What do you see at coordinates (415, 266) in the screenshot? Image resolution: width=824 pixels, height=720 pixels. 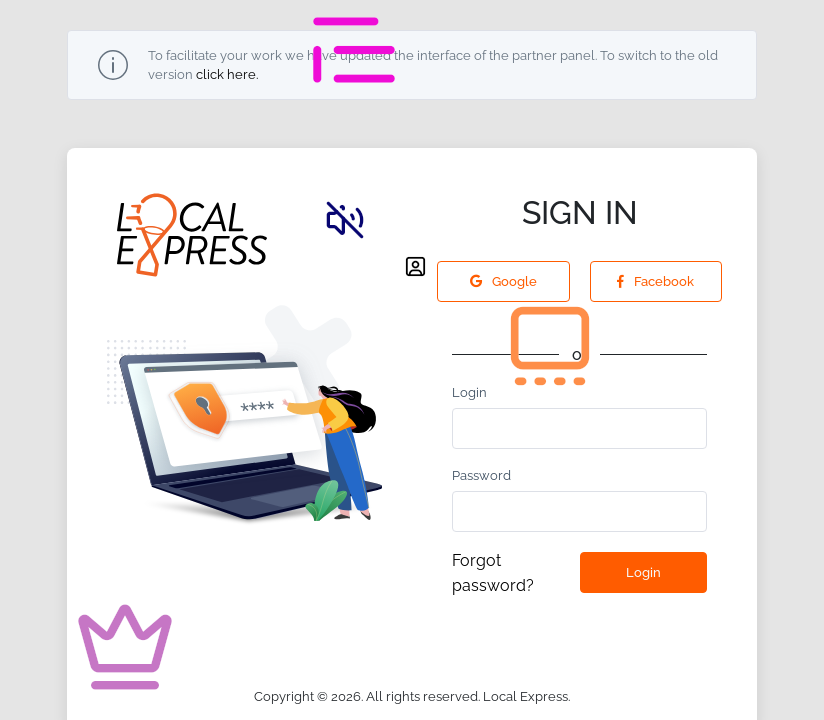 I see `view user profile` at bounding box center [415, 266].